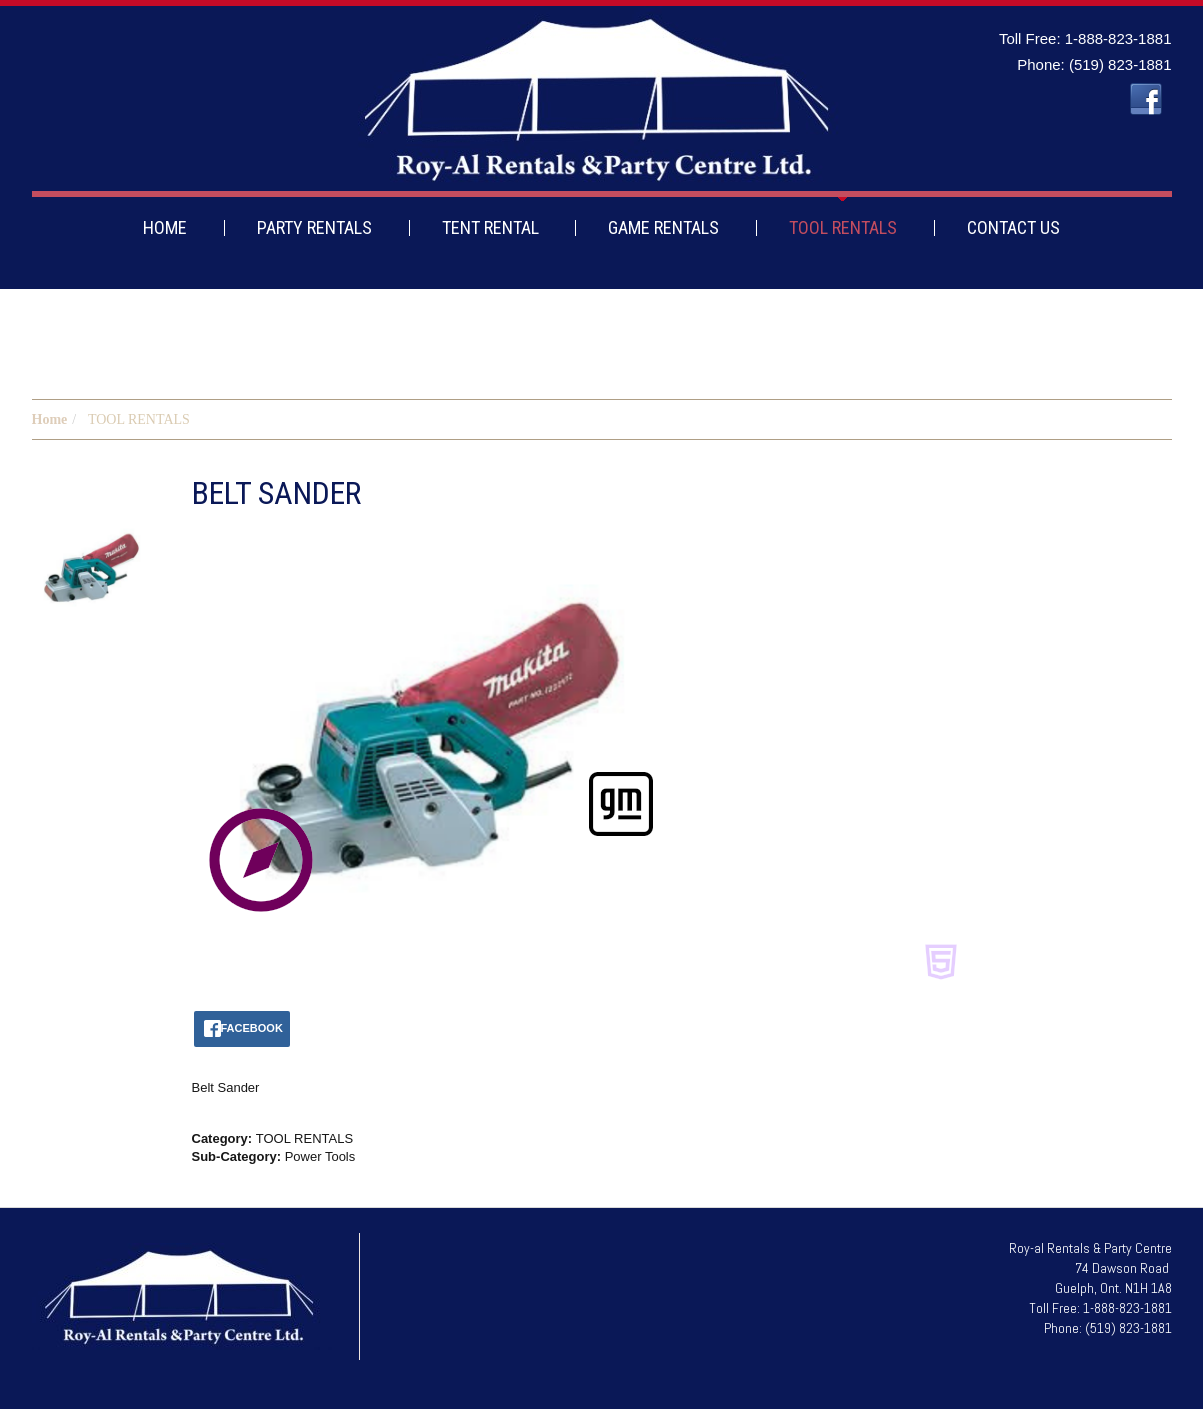 The image size is (1203, 1409). What do you see at coordinates (941, 962) in the screenshot?
I see `indicates HTML5 technology or web development` at bounding box center [941, 962].